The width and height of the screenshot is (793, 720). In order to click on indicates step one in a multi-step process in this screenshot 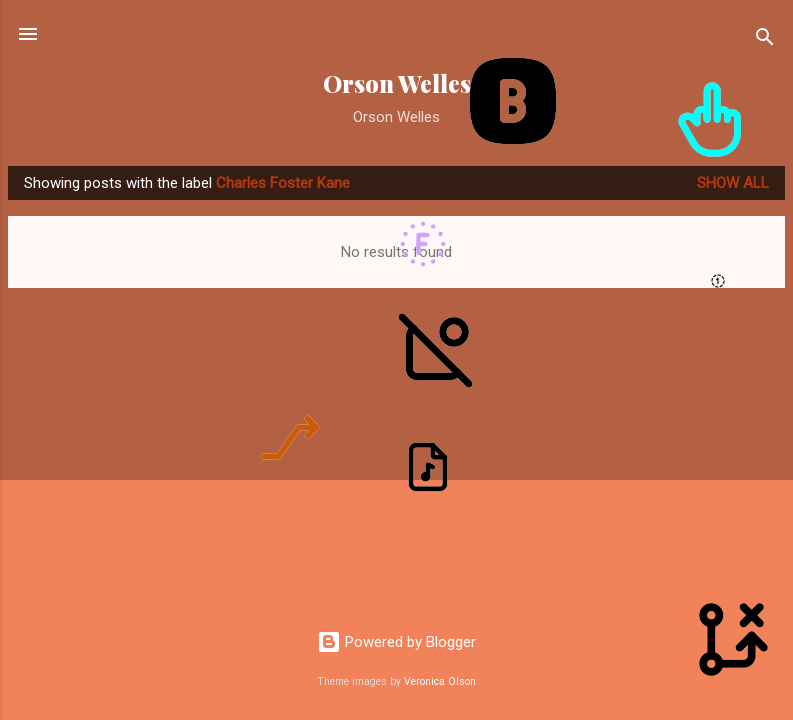, I will do `click(718, 281)`.